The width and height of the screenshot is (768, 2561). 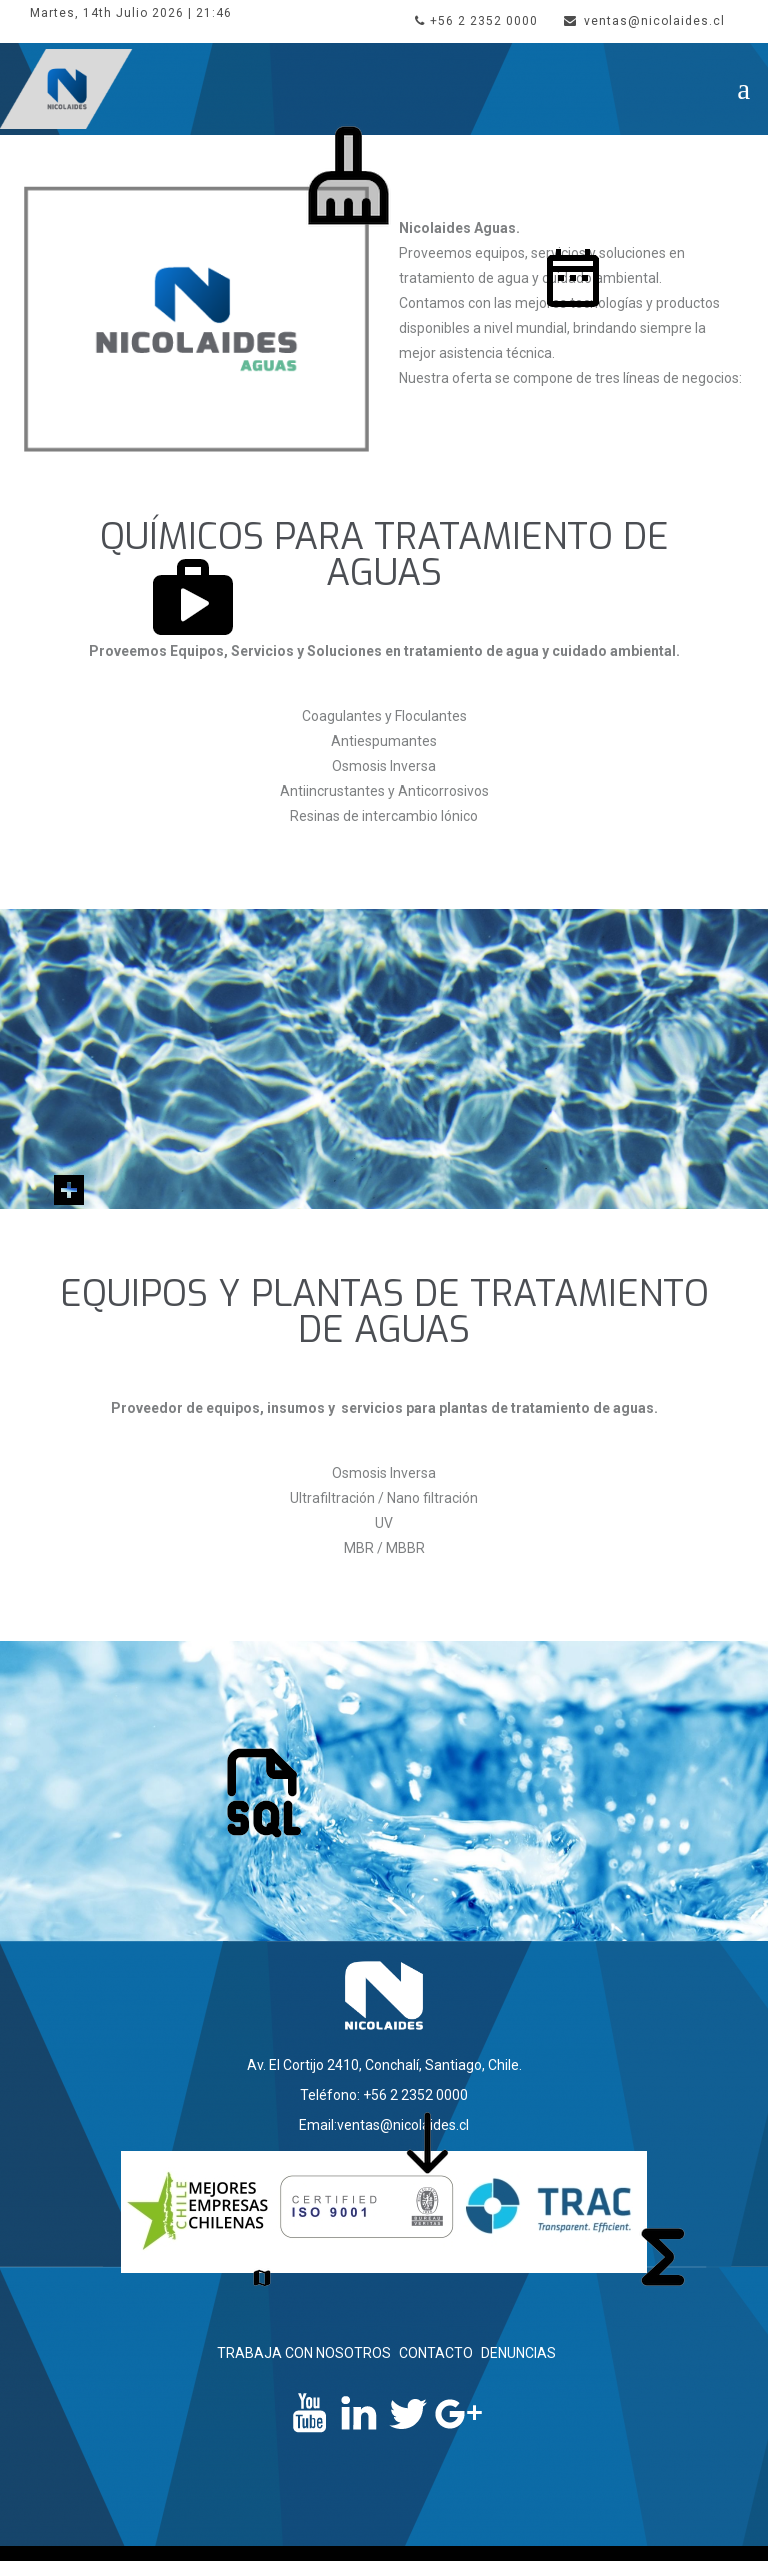 What do you see at coordinates (262, 1792) in the screenshot?
I see `indicates a SQL database file` at bounding box center [262, 1792].